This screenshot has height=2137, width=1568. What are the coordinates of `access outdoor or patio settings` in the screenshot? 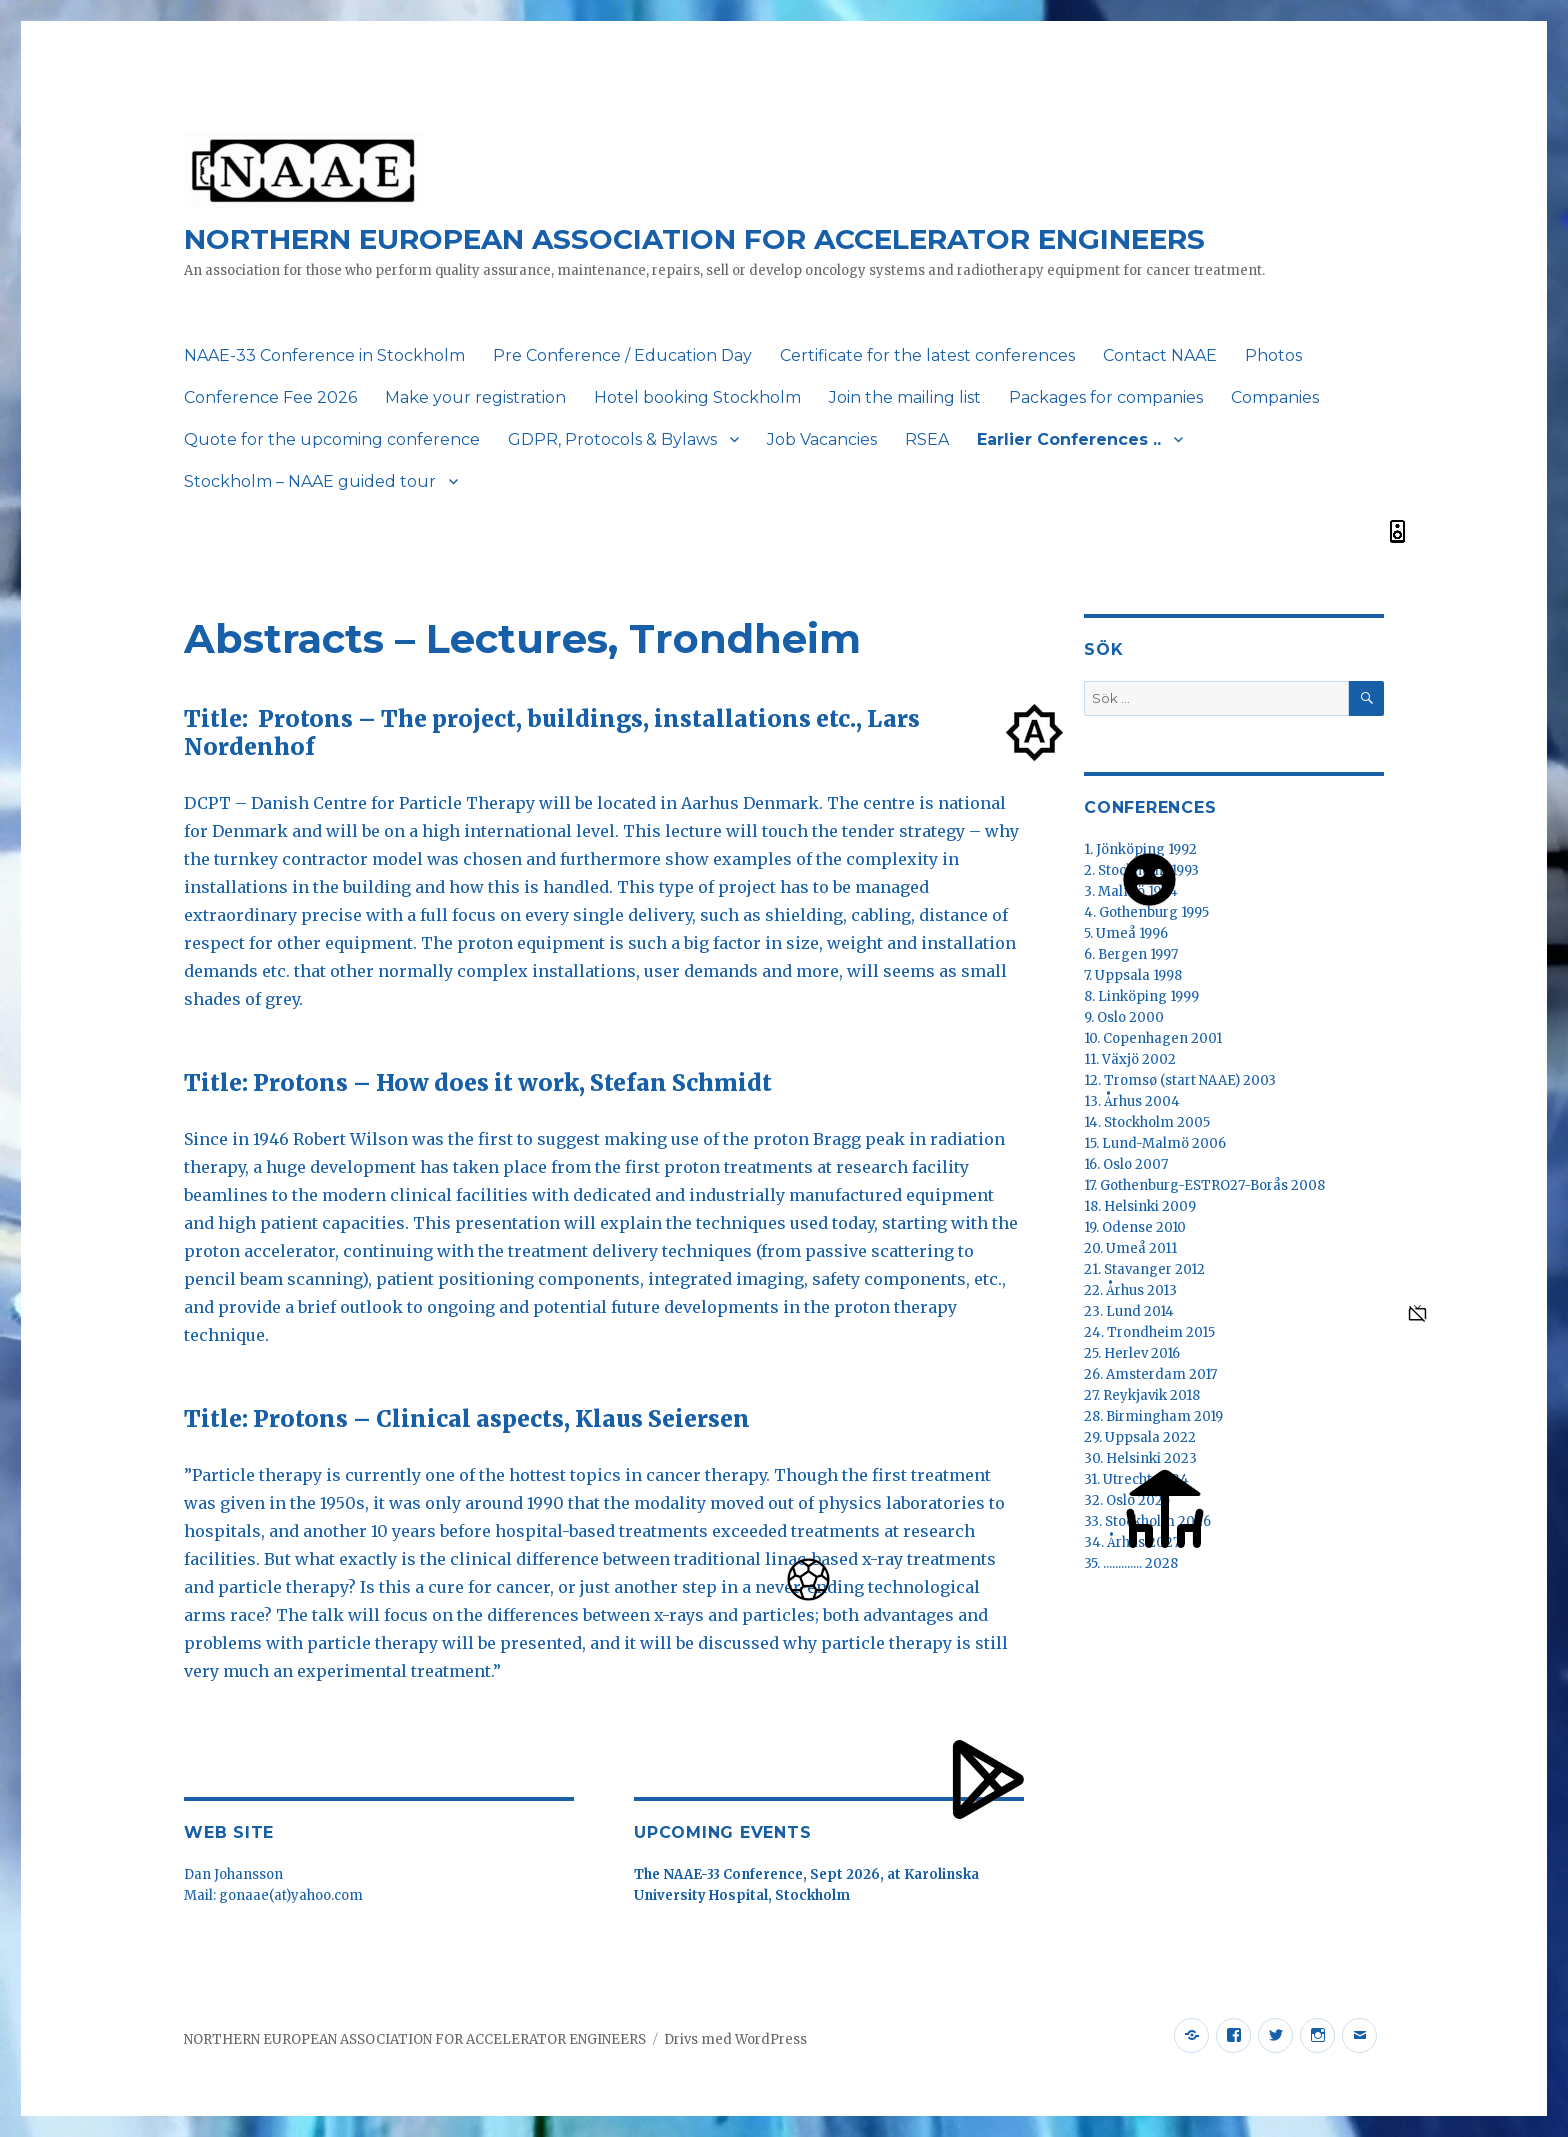 It's located at (1165, 1508).